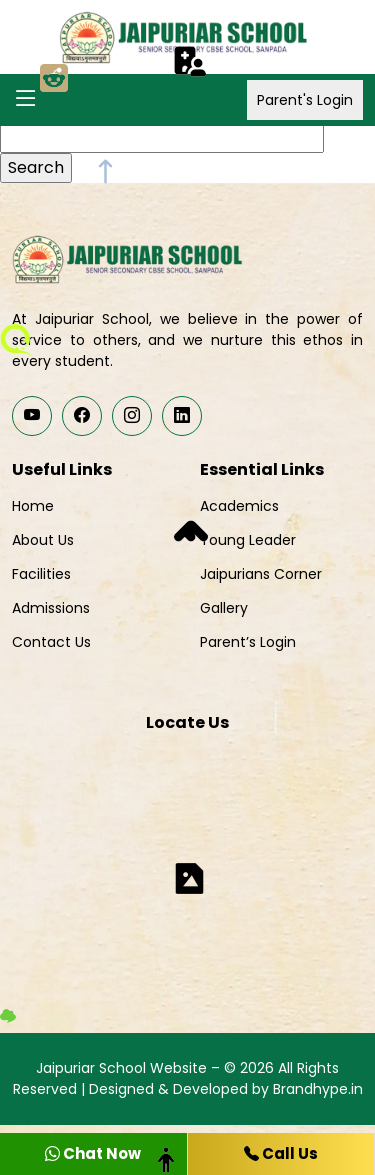 The image size is (375, 1175). Describe the element at coordinates (166, 1160) in the screenshot. I see `indicates male gender option` at that location.